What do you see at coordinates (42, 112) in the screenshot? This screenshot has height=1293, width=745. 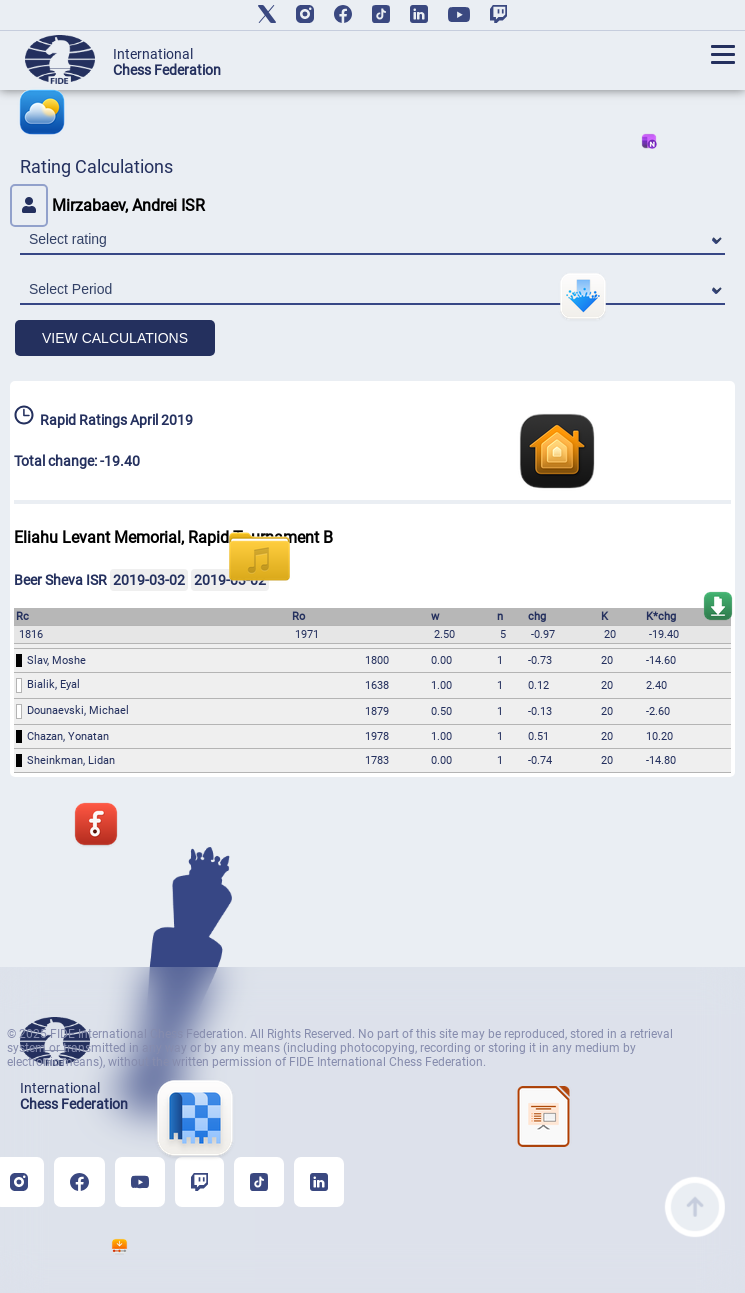 I see `open the weather app` at bounding box center [42, 112].